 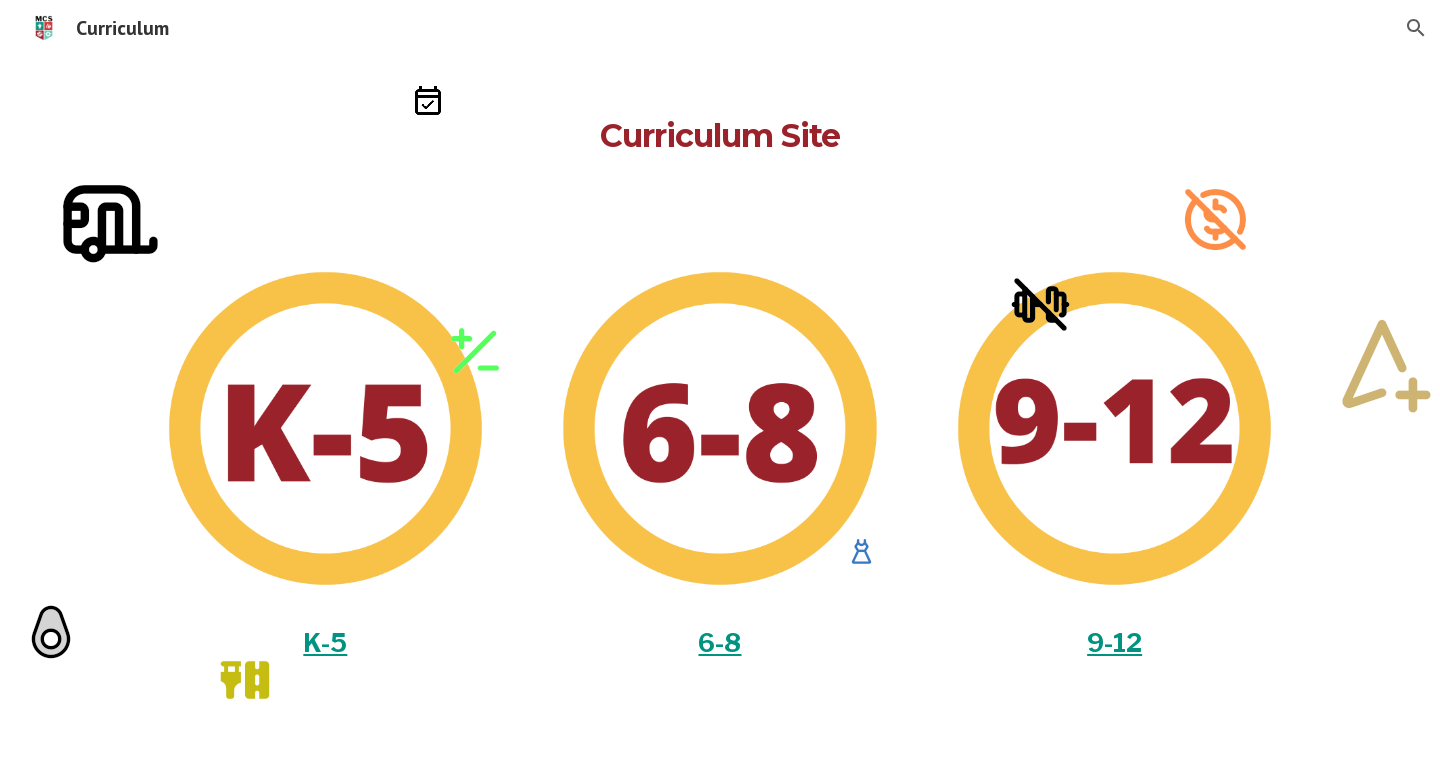 What do you see at coordinates (245, 680) in the screenshot?
I see `view bridge or overpass routes` at bounding box center [245, 680].